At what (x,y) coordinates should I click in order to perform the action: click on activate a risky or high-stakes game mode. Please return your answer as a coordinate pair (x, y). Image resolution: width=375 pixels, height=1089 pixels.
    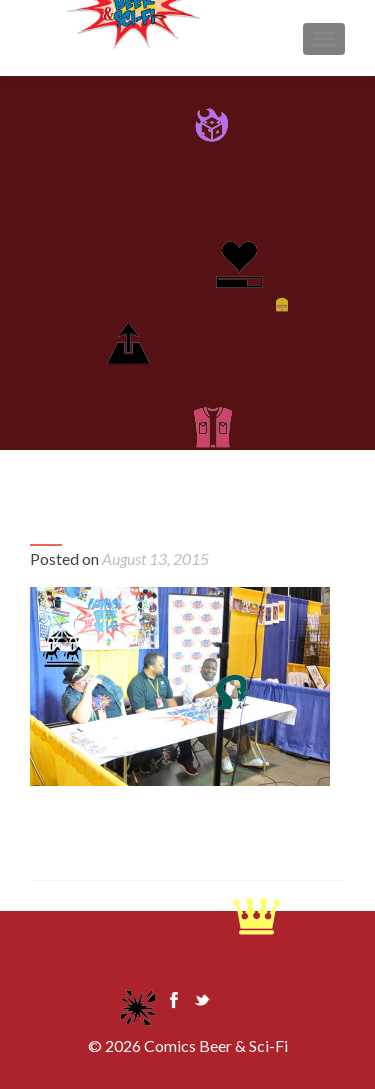
    Looking at the image, I should click on (212, 125).